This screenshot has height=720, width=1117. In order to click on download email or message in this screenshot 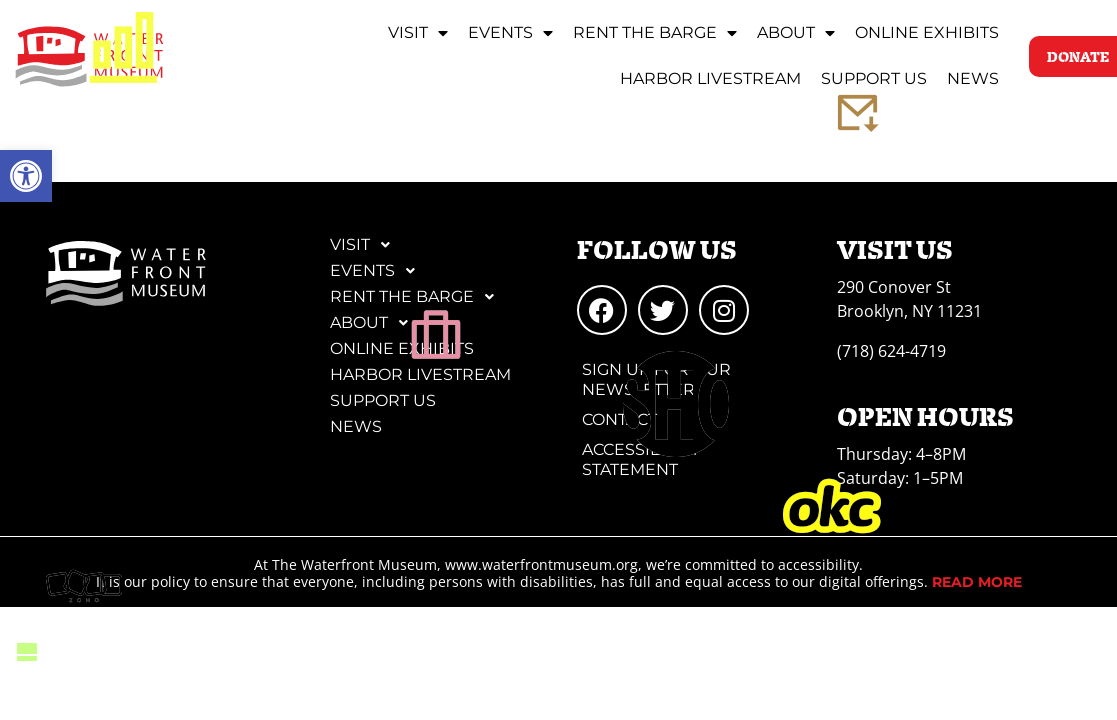, I will do `click(857, 112)`.